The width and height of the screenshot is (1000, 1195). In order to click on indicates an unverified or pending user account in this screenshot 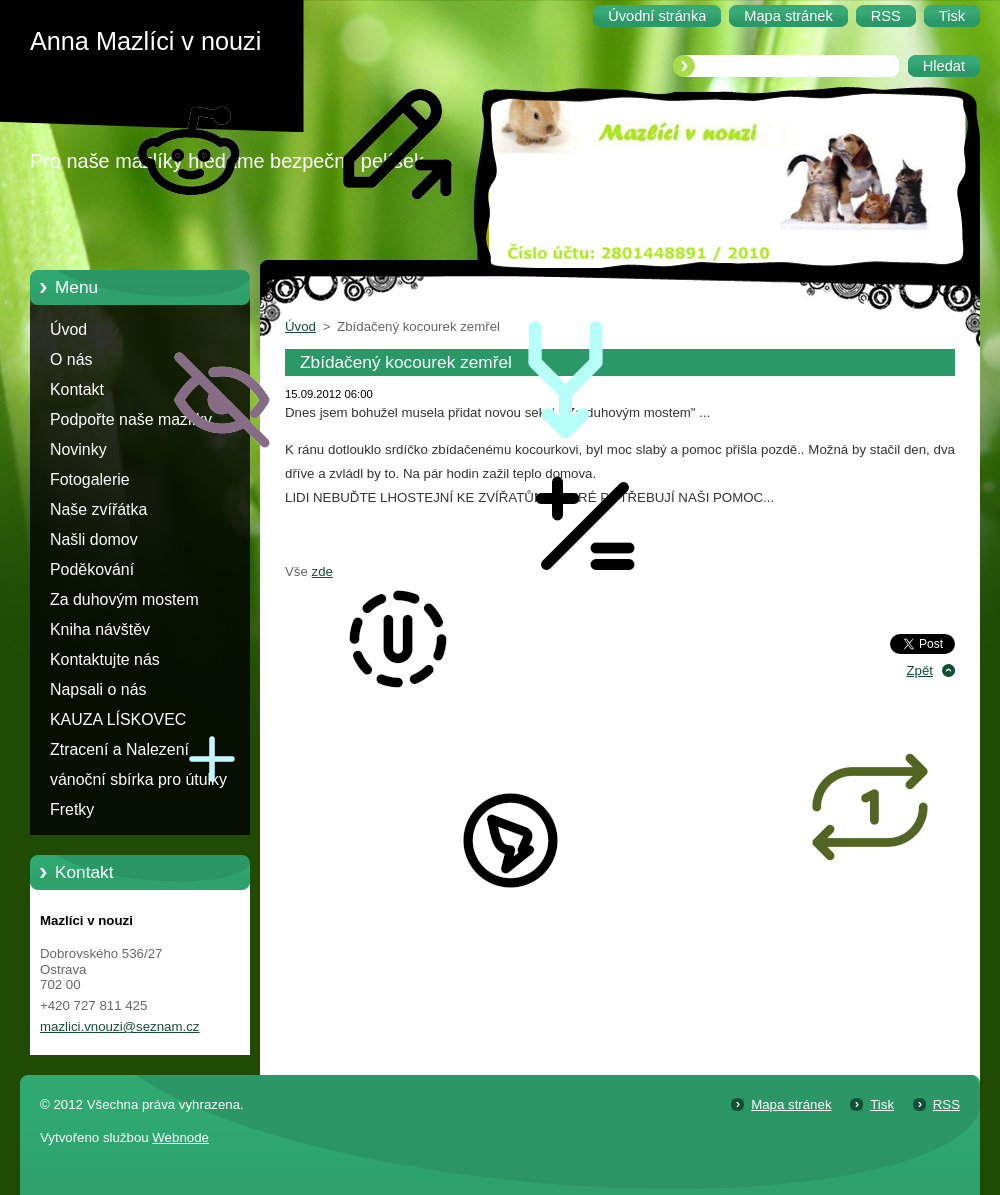, I will do `click(398, 639)`.